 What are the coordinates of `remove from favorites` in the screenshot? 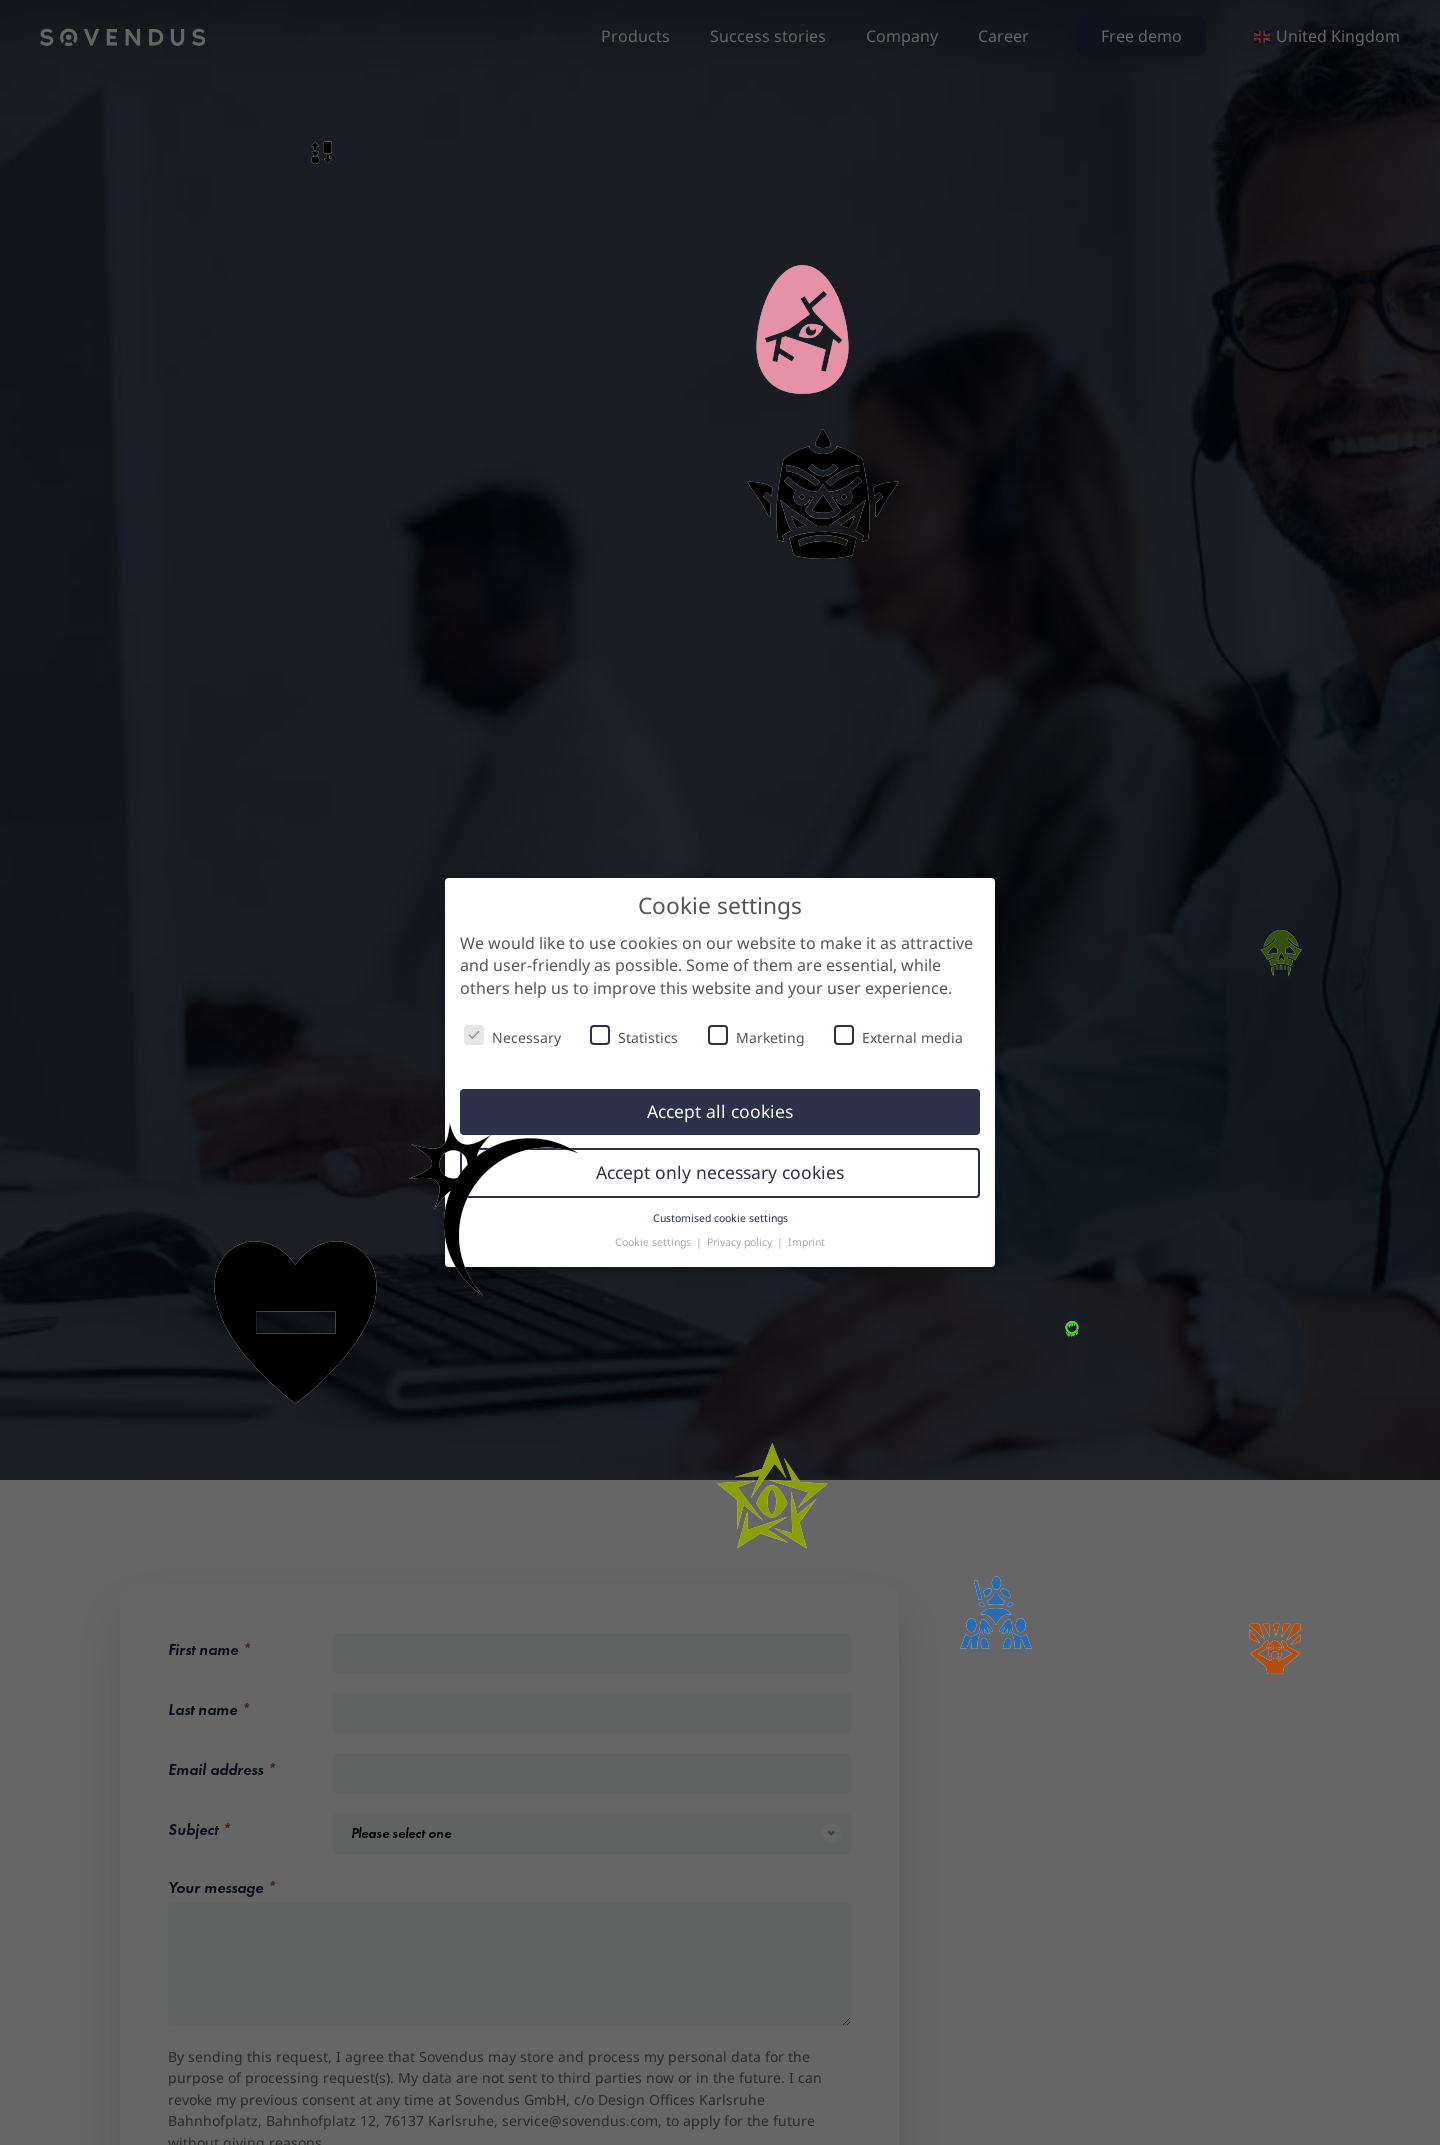 It's located at (295, 1322).